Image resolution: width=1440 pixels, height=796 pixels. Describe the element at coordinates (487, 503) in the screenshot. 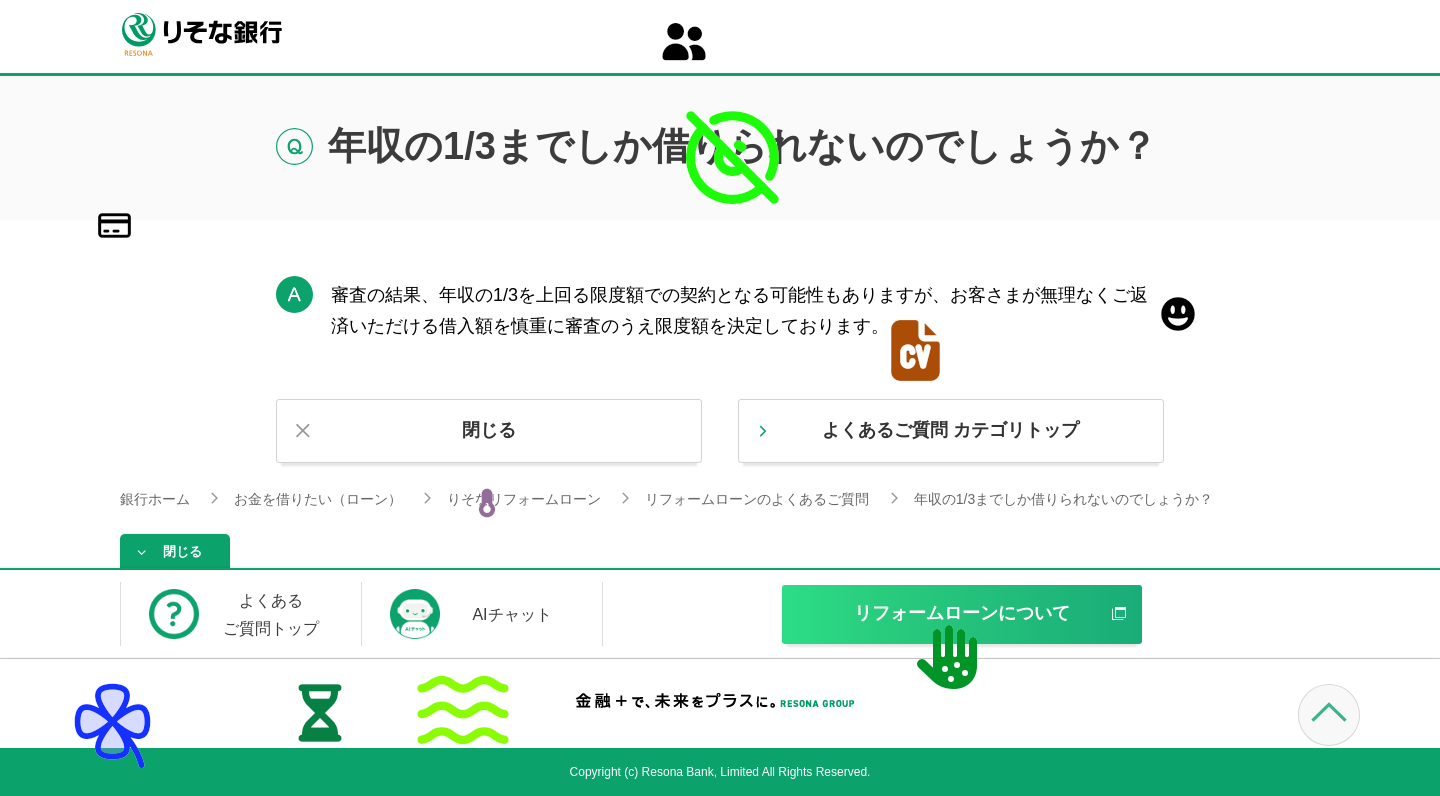

I see `indicates low temperature reading` at that location.